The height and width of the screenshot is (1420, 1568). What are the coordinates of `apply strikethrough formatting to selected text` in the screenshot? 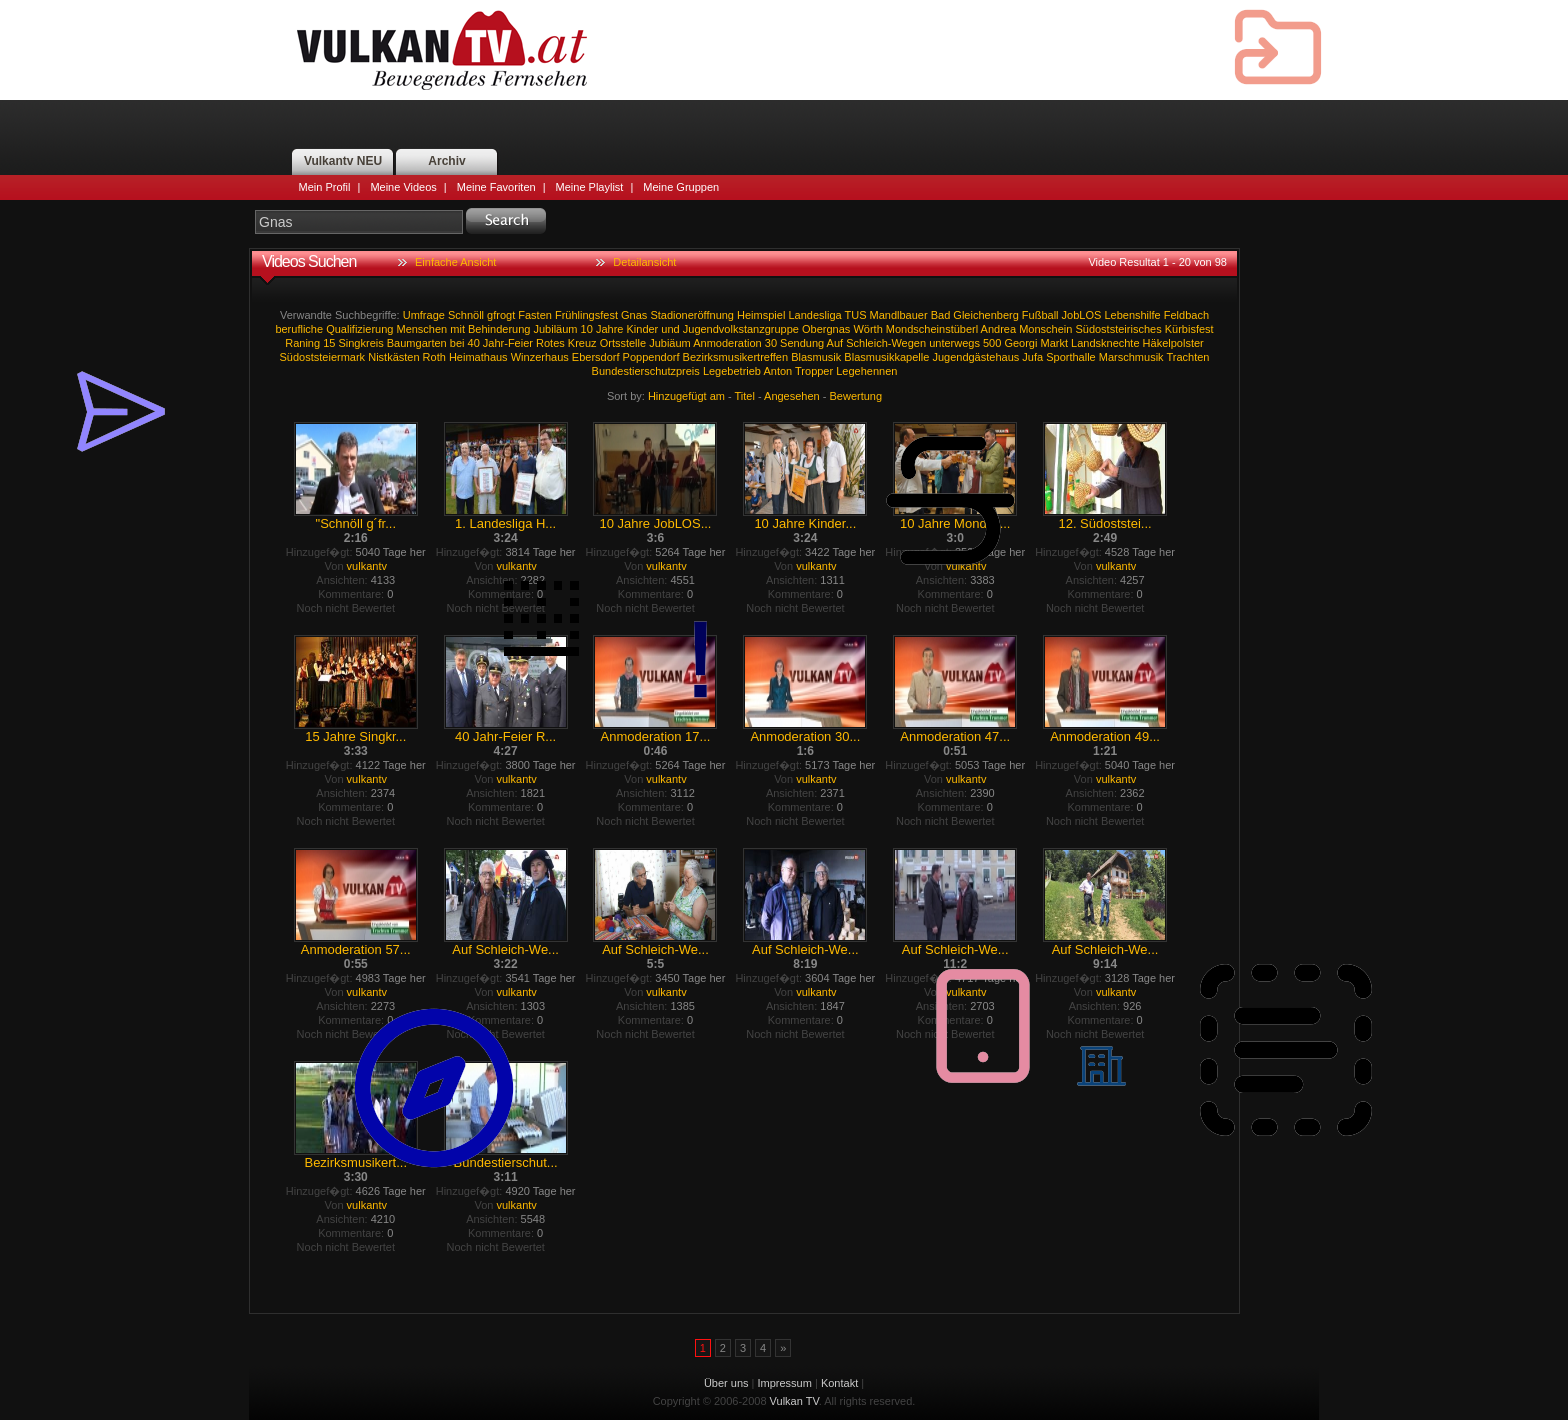 It's located at (950, 500).